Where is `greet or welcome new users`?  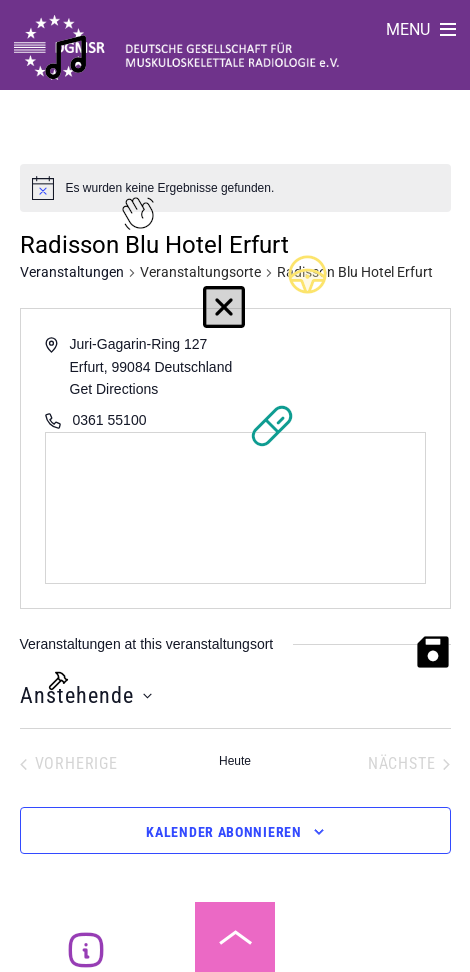 greet or welcome new users is located at coordinates (138, 213).